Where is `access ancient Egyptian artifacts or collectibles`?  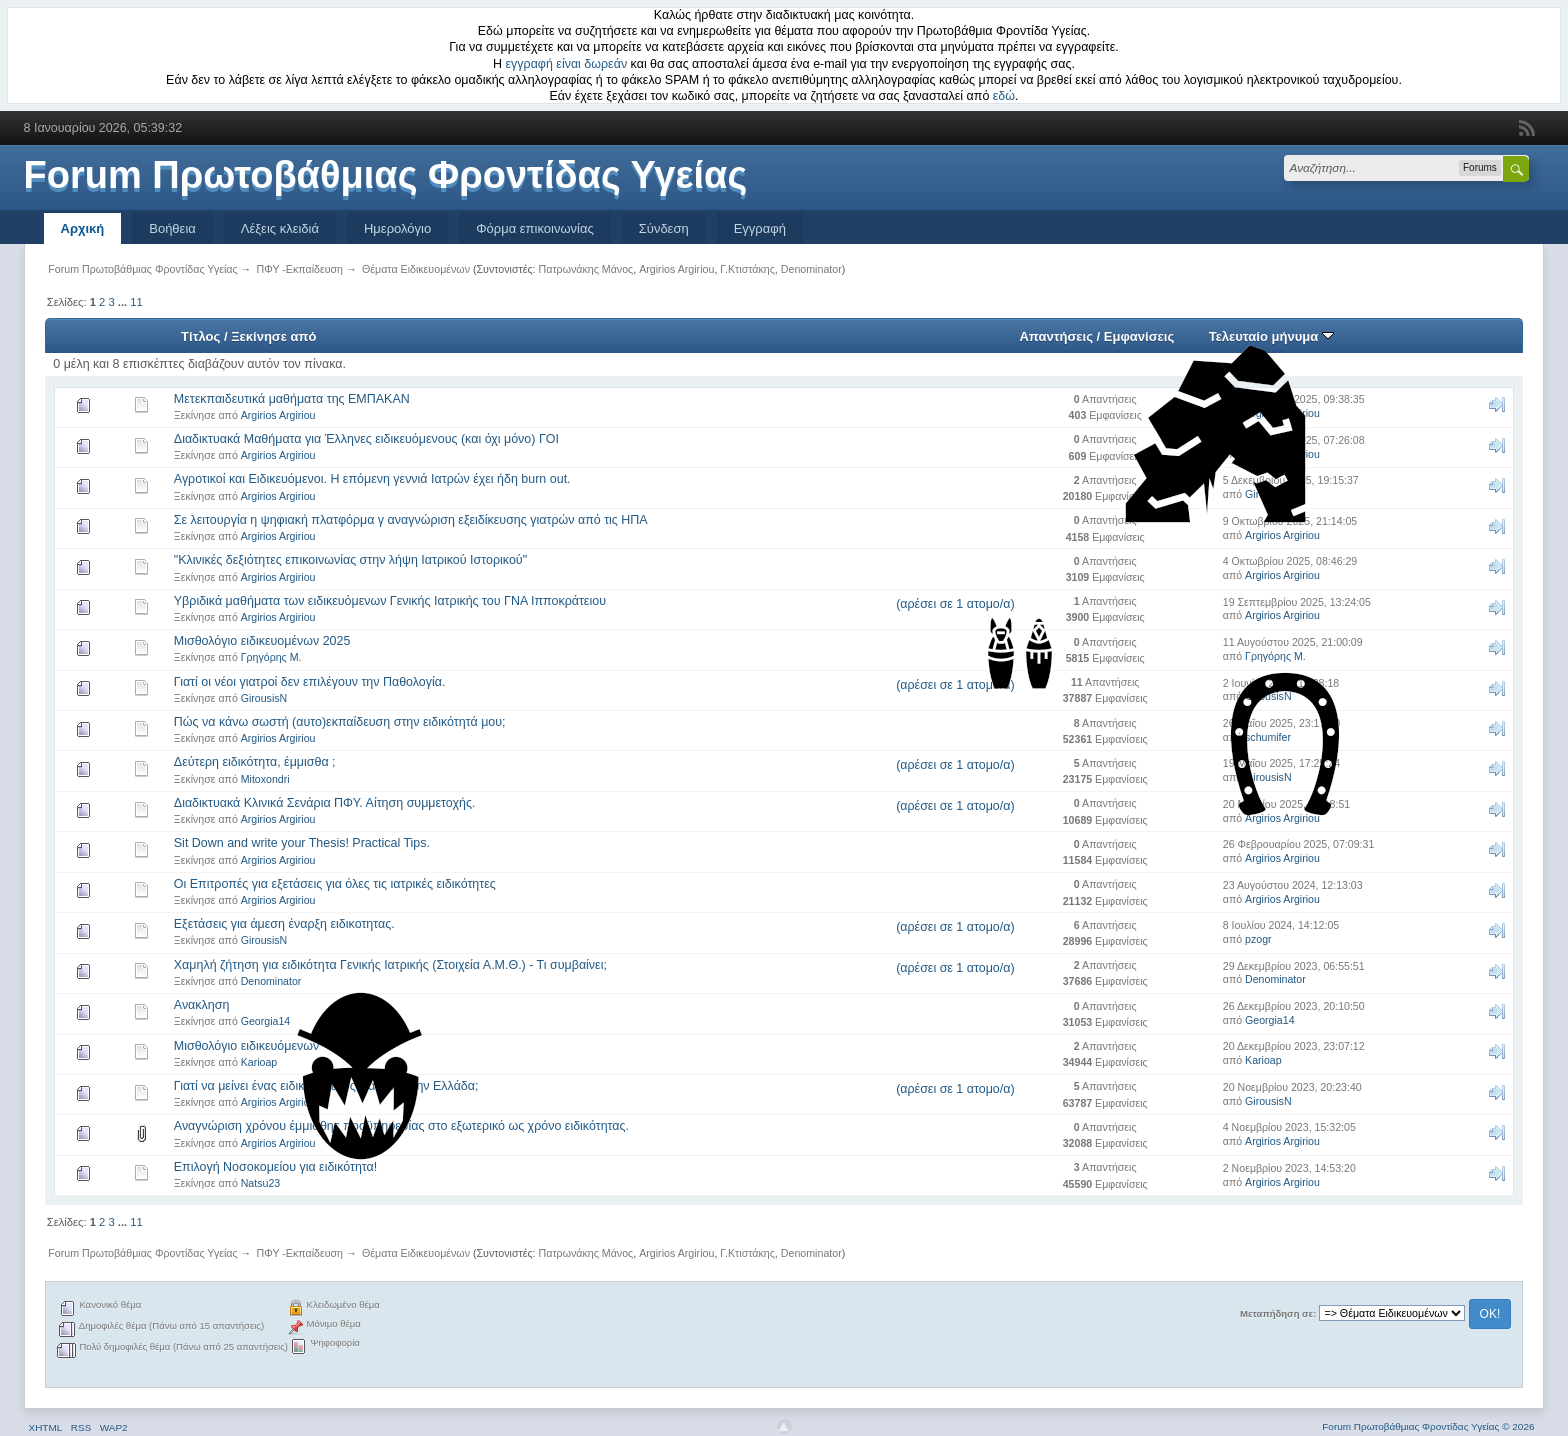
access ancient Egyptian artifacts or collectibles is located at coordinates (1020, 653).